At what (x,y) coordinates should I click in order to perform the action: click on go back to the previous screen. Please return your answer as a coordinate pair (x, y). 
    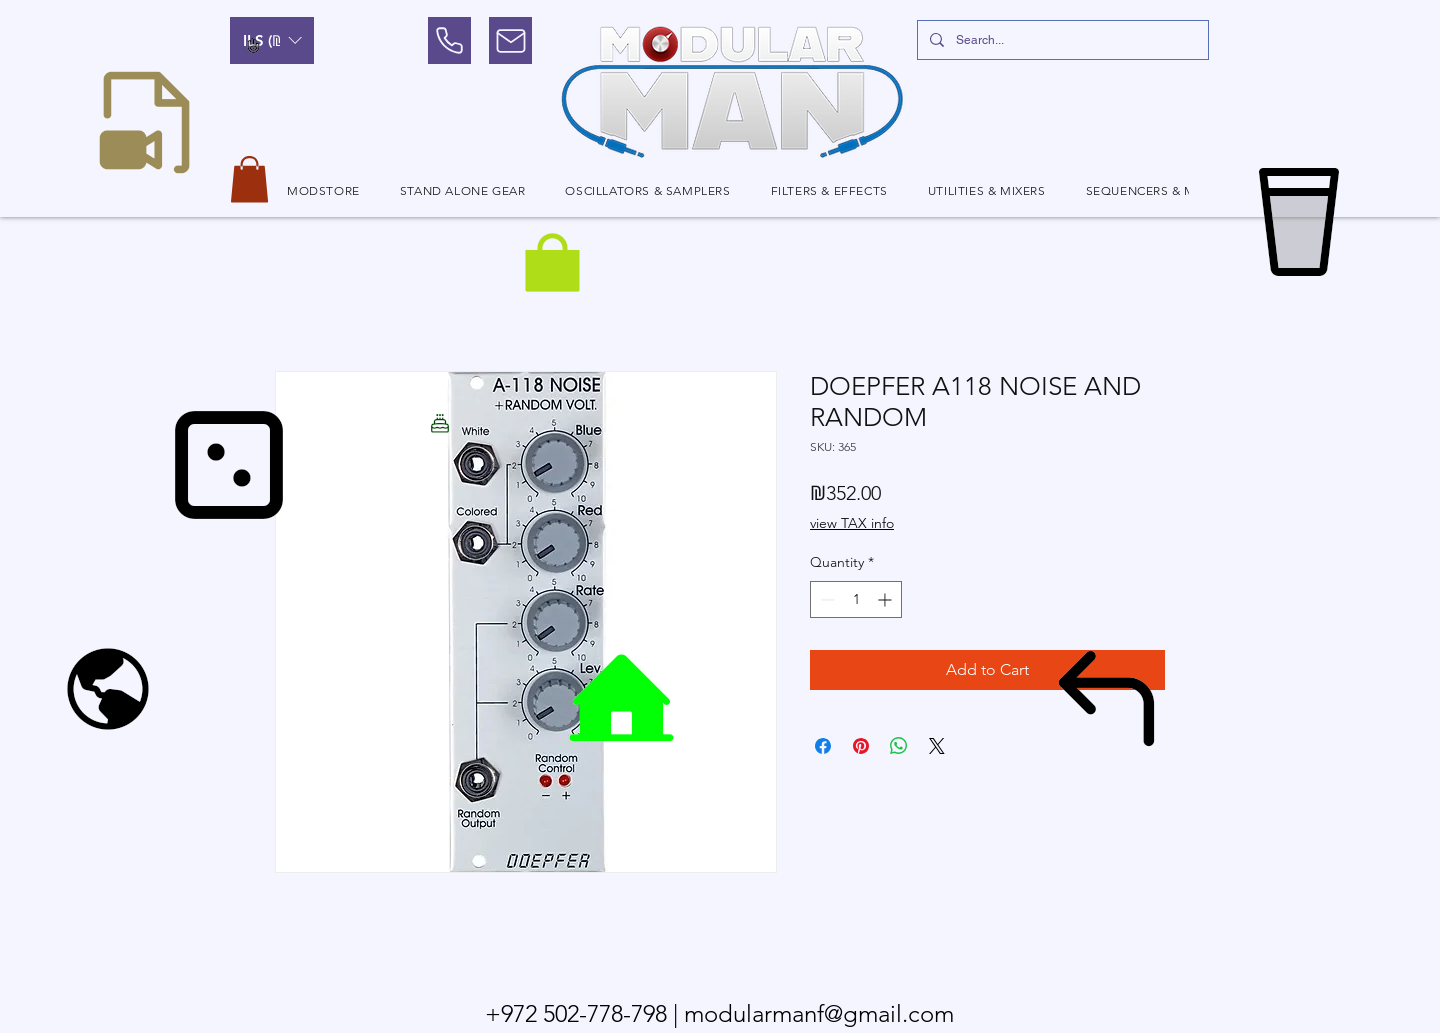
    Looking at the image, I should click on (1106, 698).